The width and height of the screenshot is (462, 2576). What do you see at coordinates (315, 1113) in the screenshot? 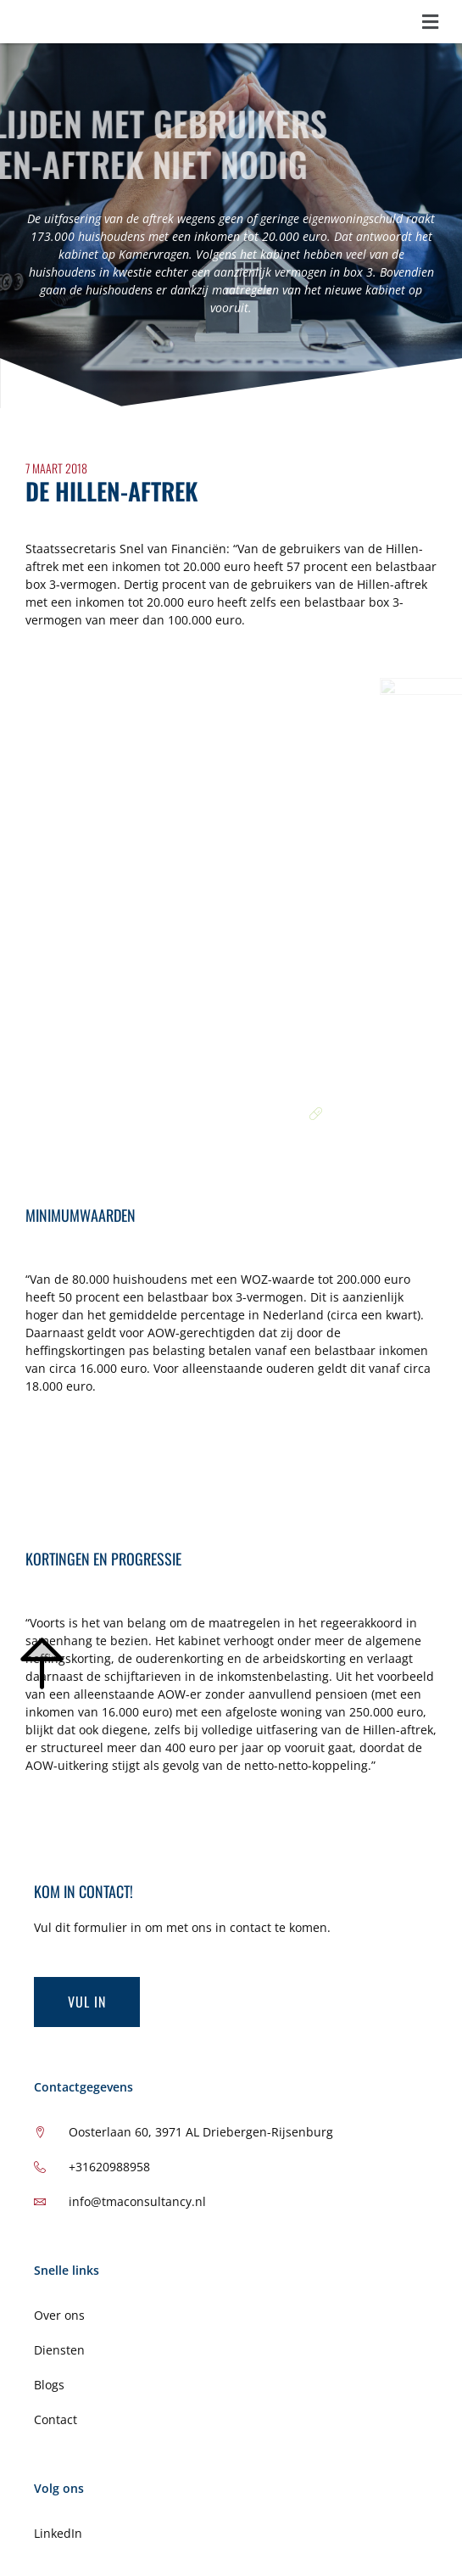
I see `access medication reminders or health tracking` at bounding box center [315, 1113].